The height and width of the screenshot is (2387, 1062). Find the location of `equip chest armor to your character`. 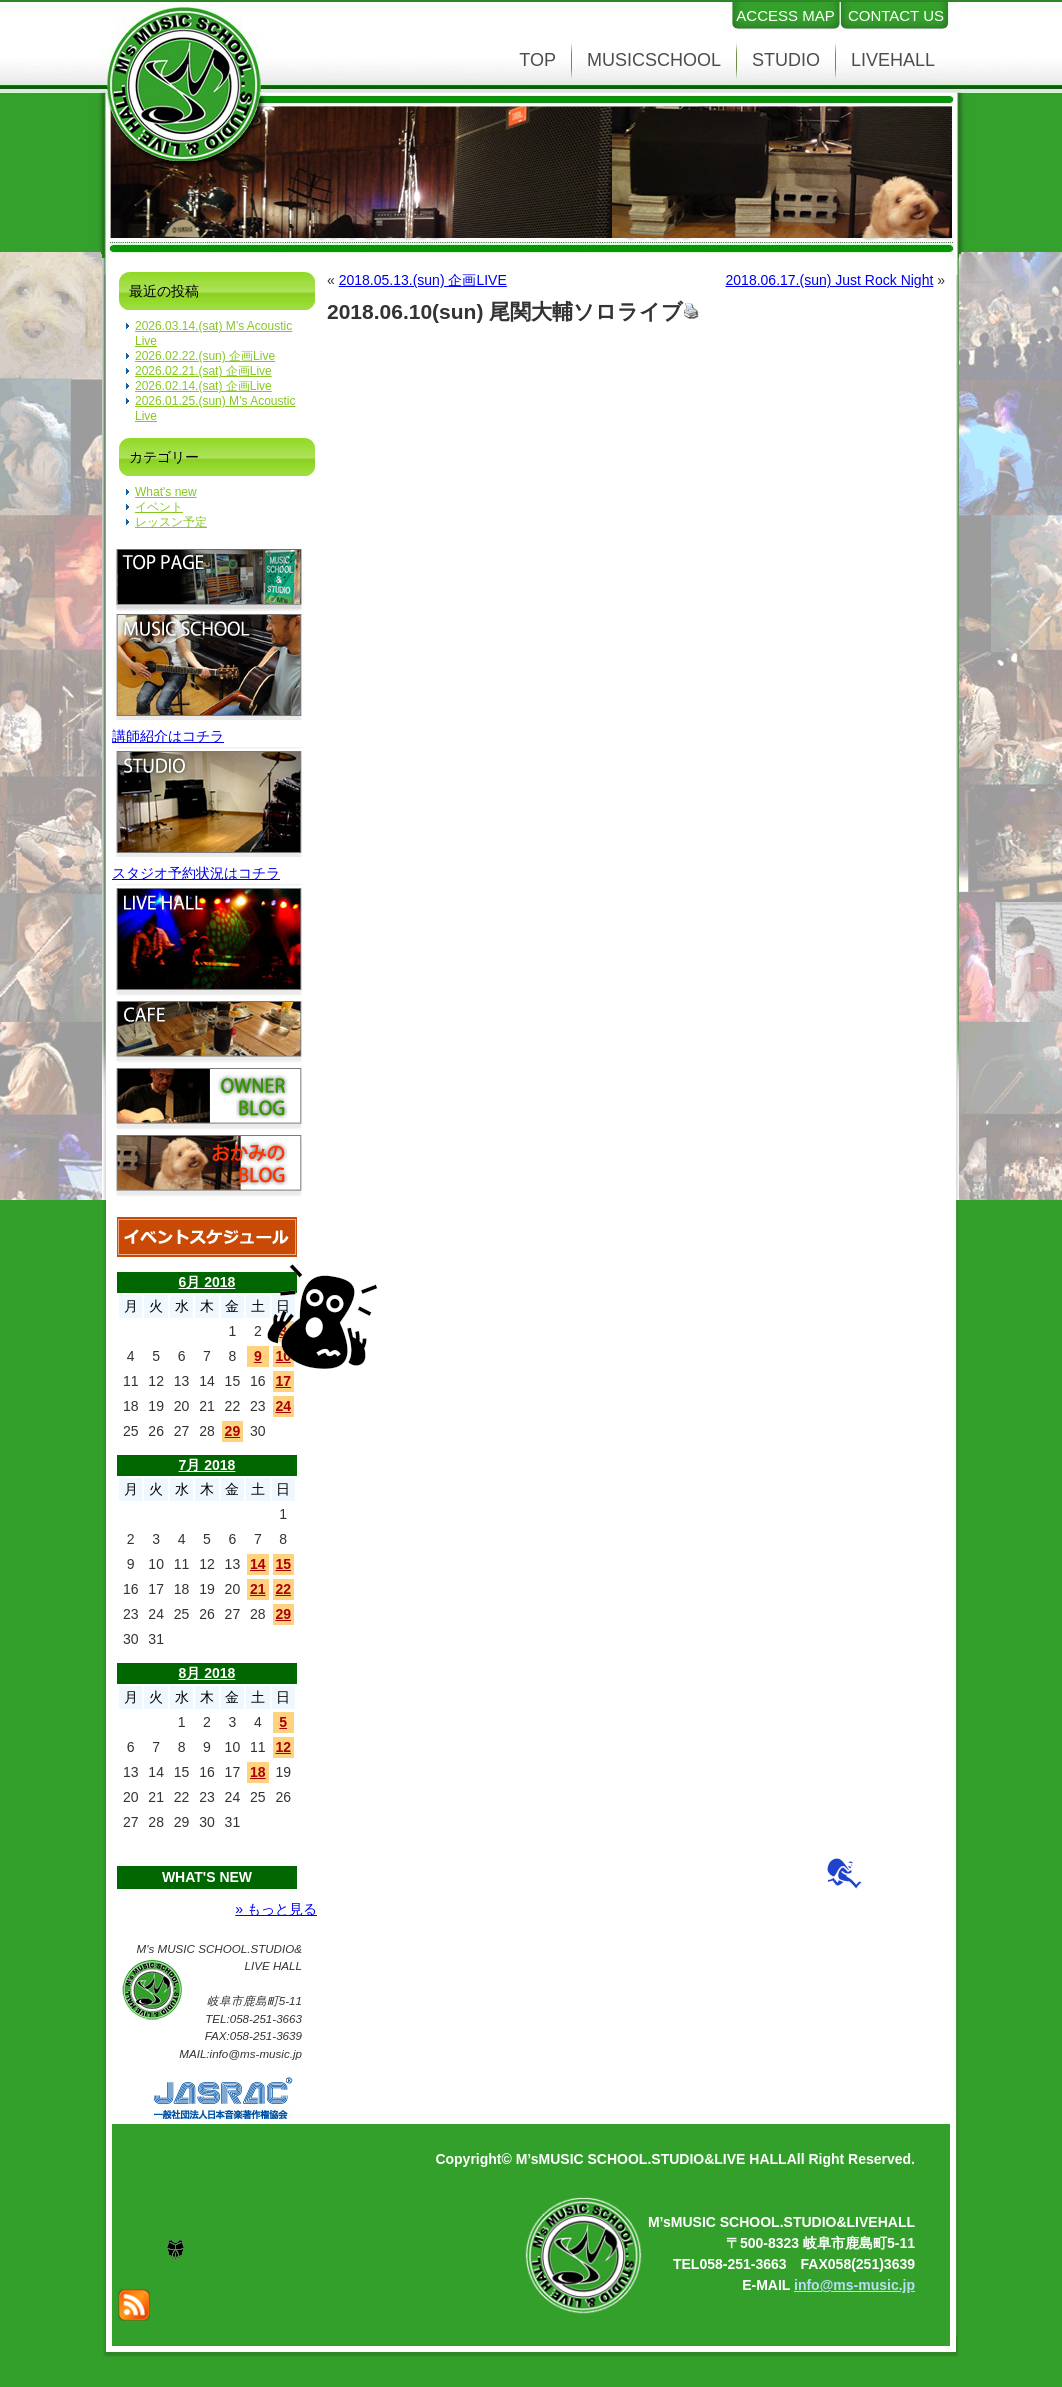

equip chest armor to your character is located at coordinates (175, 2249).